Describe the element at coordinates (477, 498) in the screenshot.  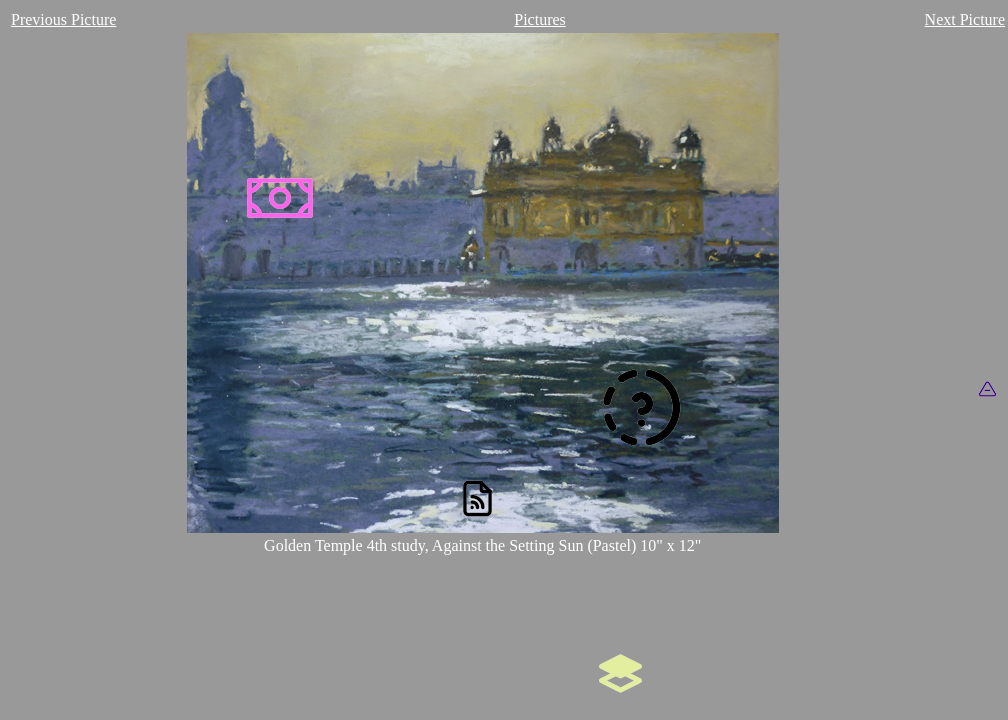
I see `view or manage RSS feed file` at that location.